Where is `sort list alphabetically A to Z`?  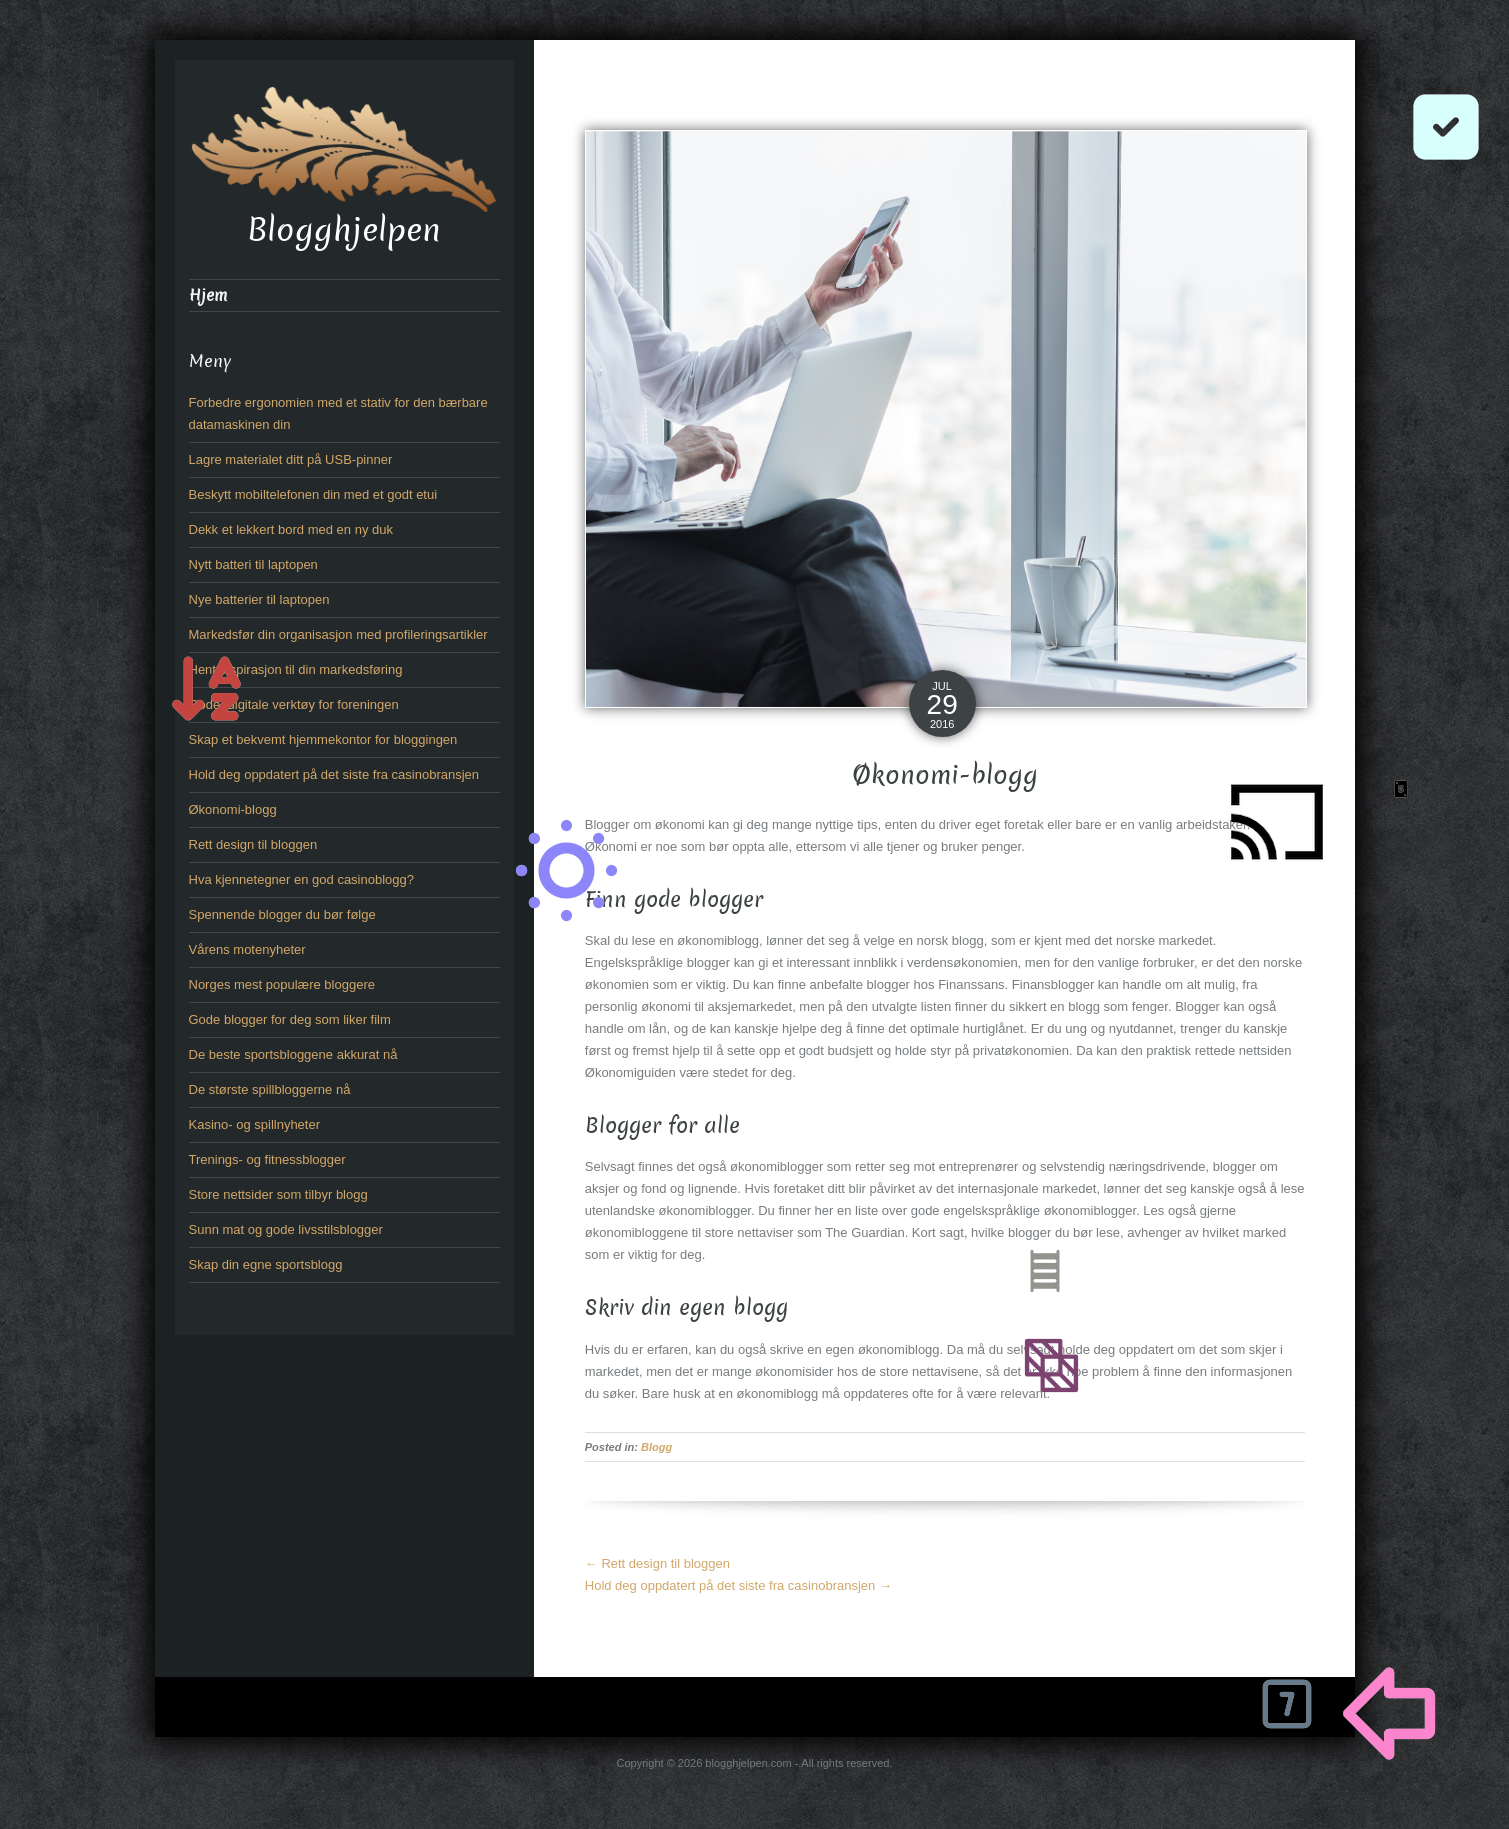
sort list alphabetically A to Z is located at coordinates (206, 688).